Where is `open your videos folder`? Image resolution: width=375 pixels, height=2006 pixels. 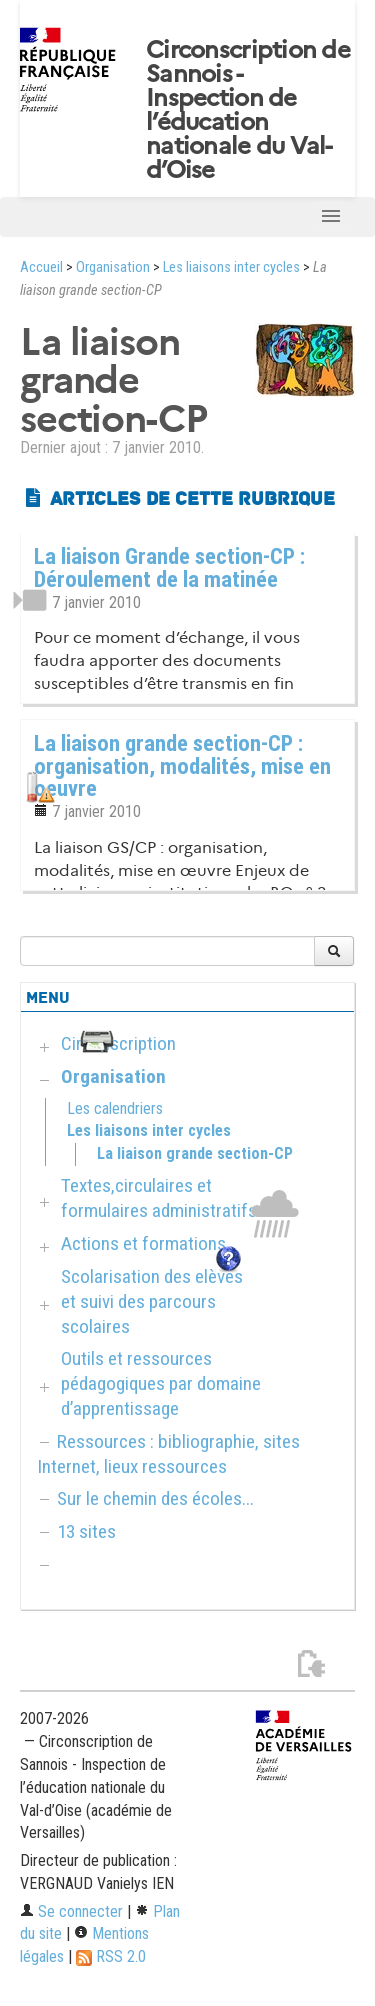
open your videos folder is located at coordinates (30, 599).